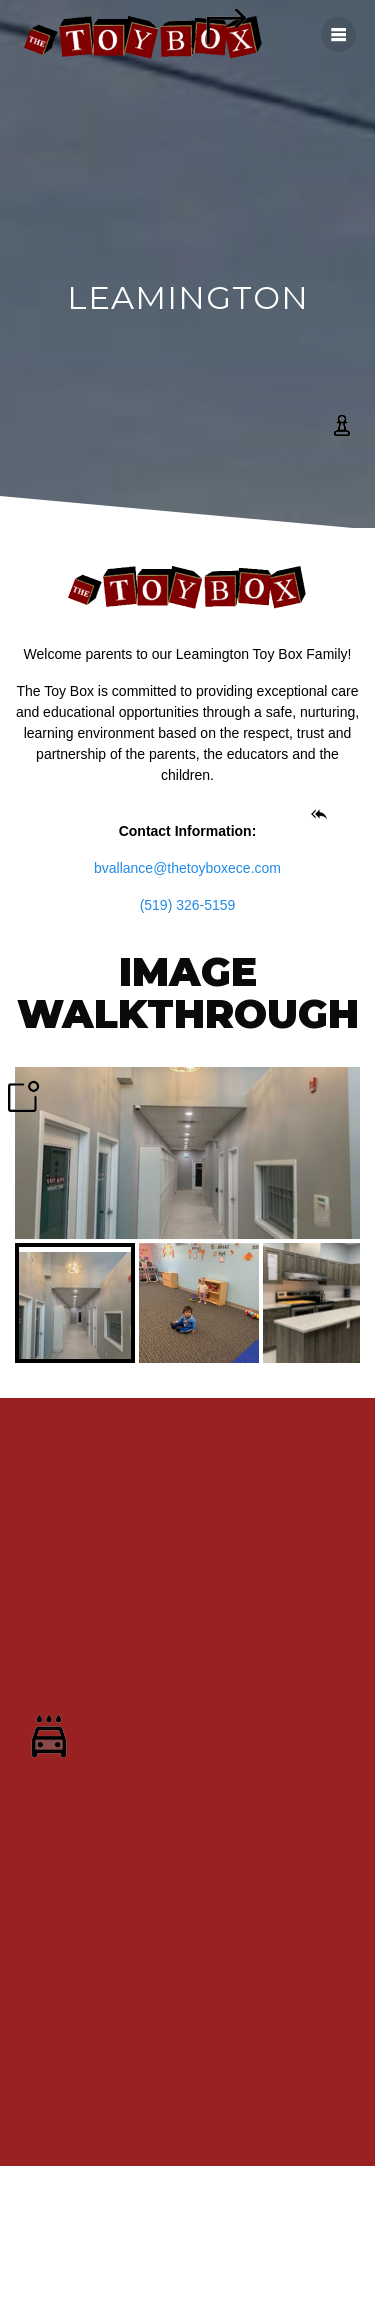 The image size is (375, 2315). What do you see at coordinates (342, 426) in the screenshot?
I see `play chess or board games` at bounding box center [342, 426].